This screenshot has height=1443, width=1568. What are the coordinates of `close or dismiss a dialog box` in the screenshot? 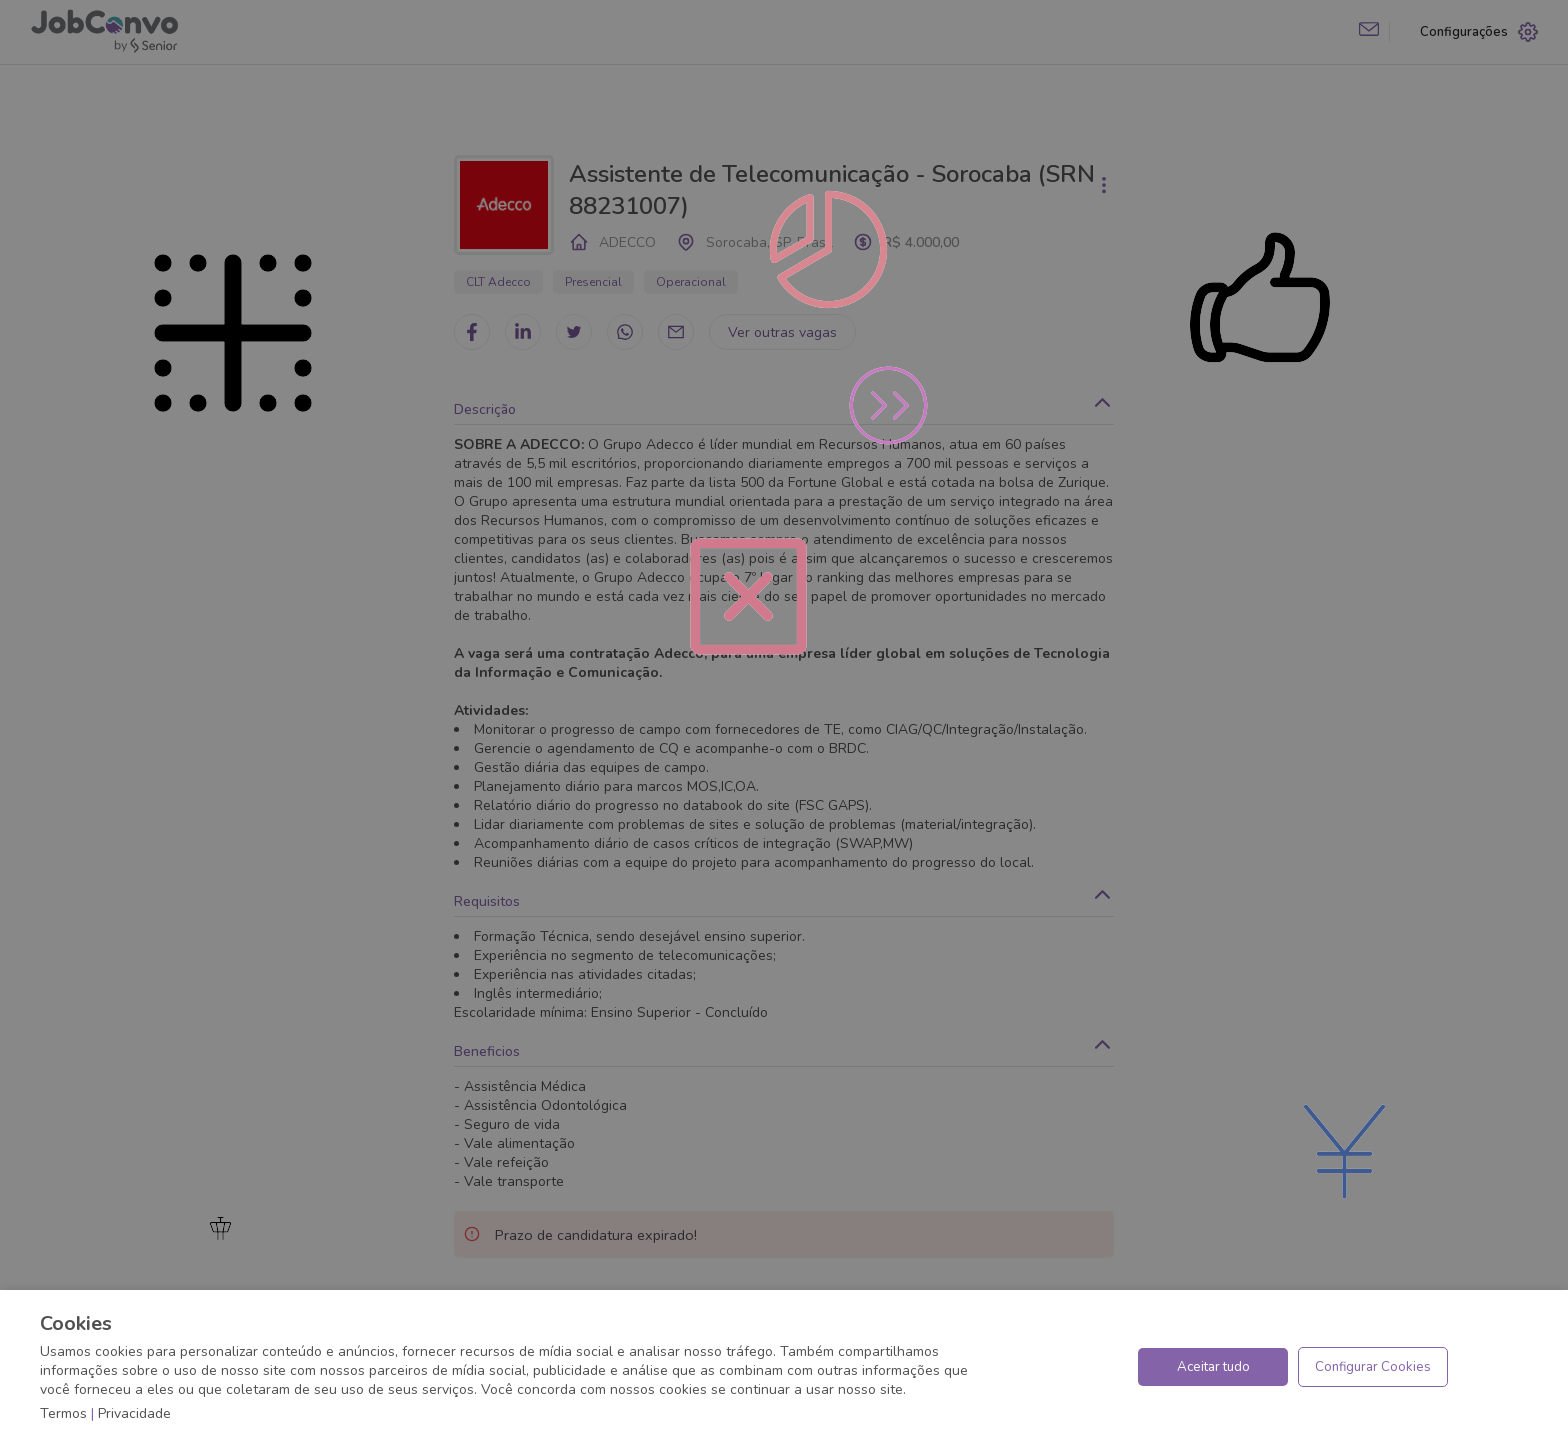 It's located at (748, 596).